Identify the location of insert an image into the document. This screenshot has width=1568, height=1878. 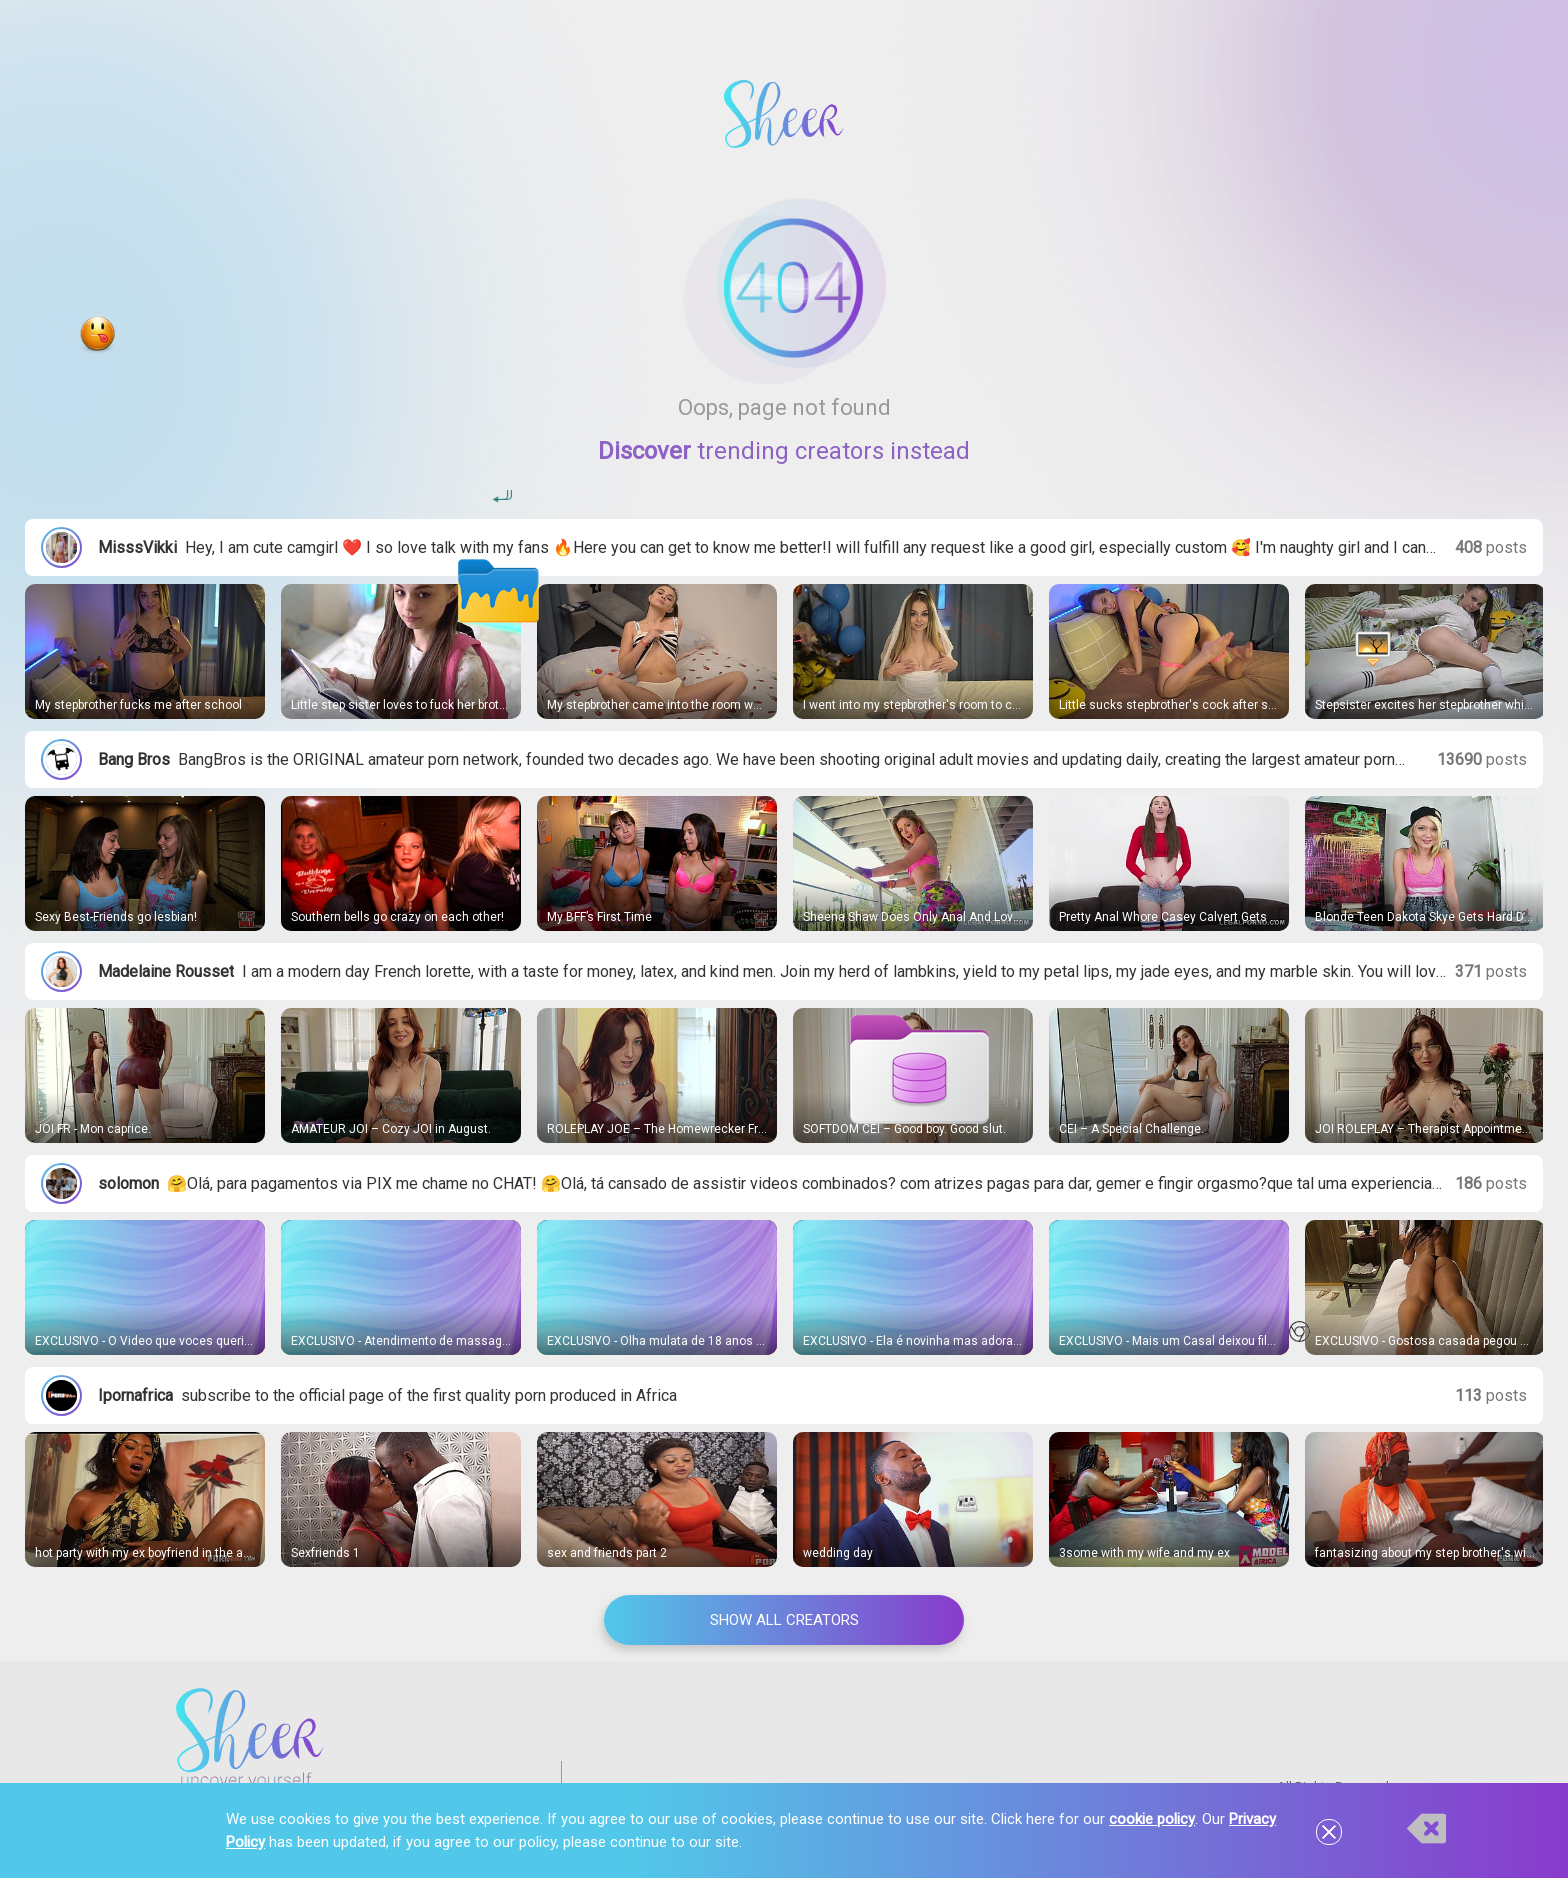
(1373, 649).